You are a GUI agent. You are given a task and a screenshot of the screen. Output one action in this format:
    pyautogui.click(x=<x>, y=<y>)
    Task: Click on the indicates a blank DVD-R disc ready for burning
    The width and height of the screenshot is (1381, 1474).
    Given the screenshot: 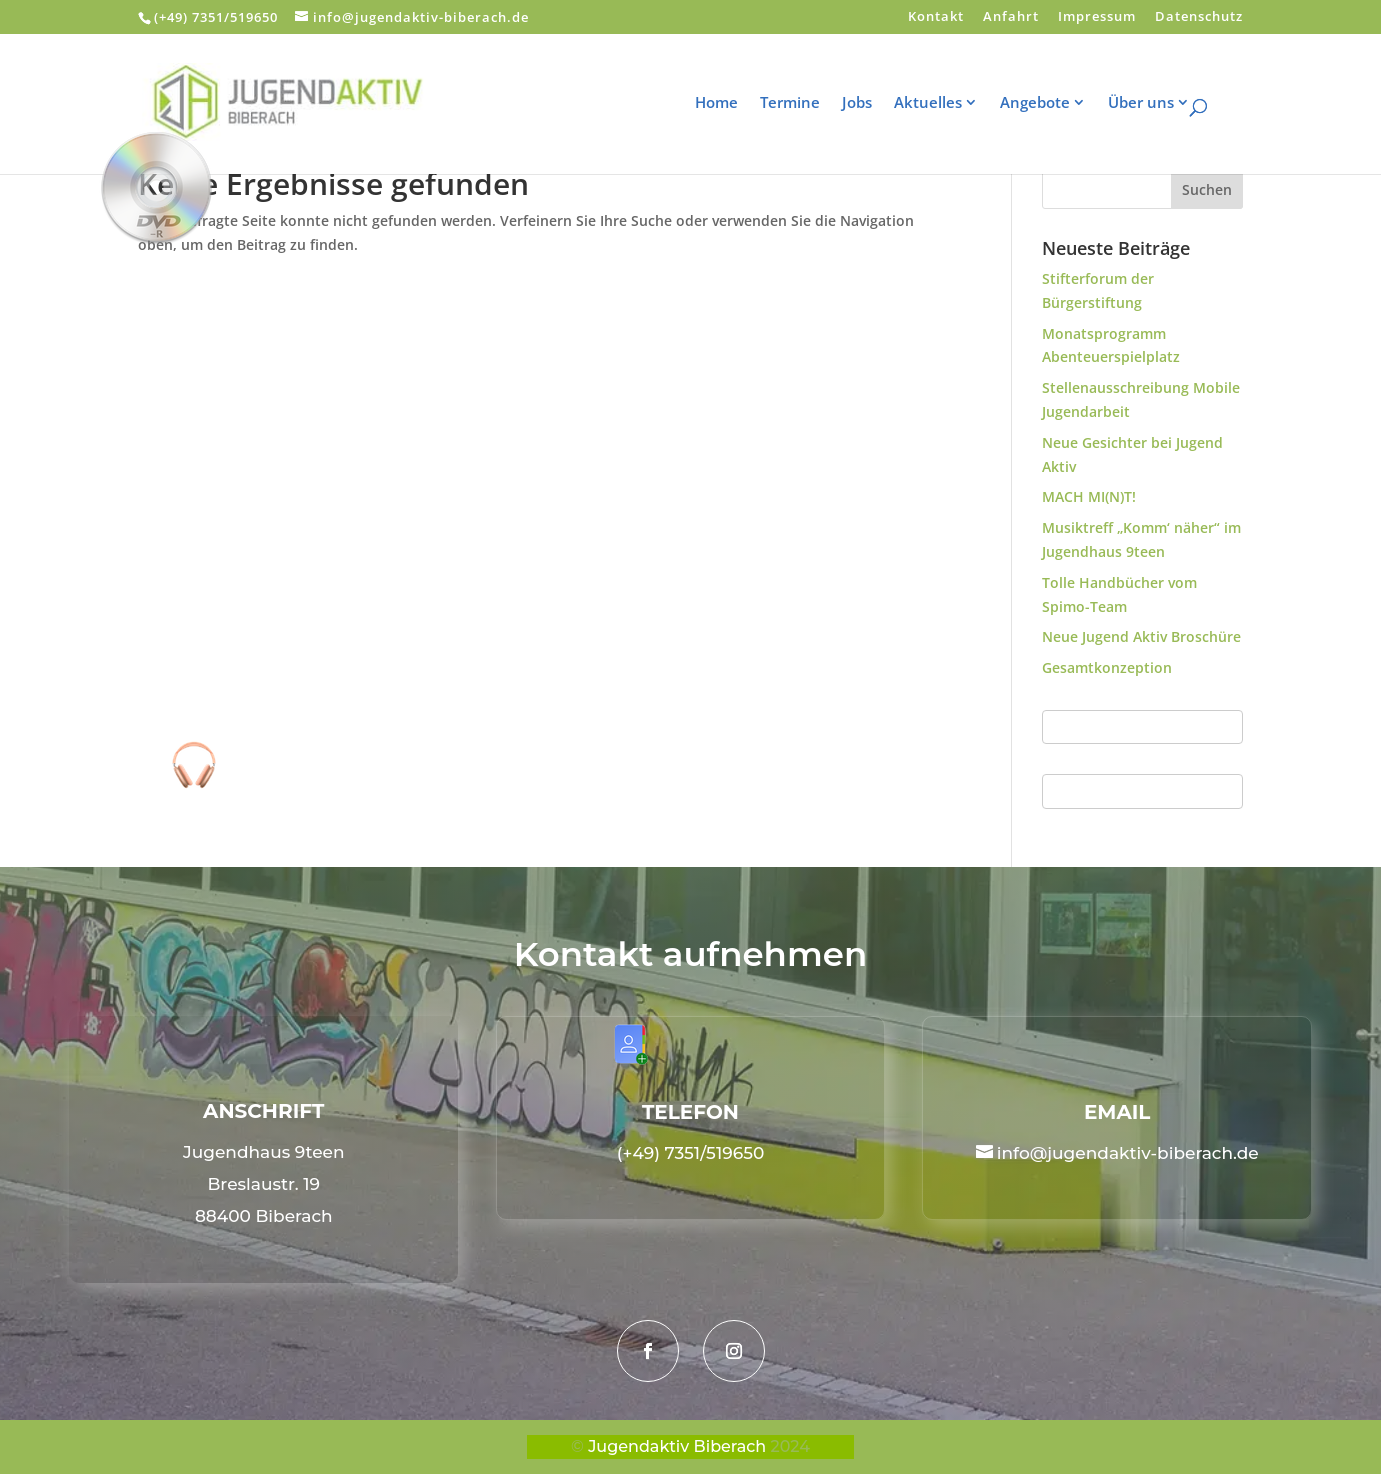 What is the action you would take?
    pyautogui.click(x=156, y=189)
    